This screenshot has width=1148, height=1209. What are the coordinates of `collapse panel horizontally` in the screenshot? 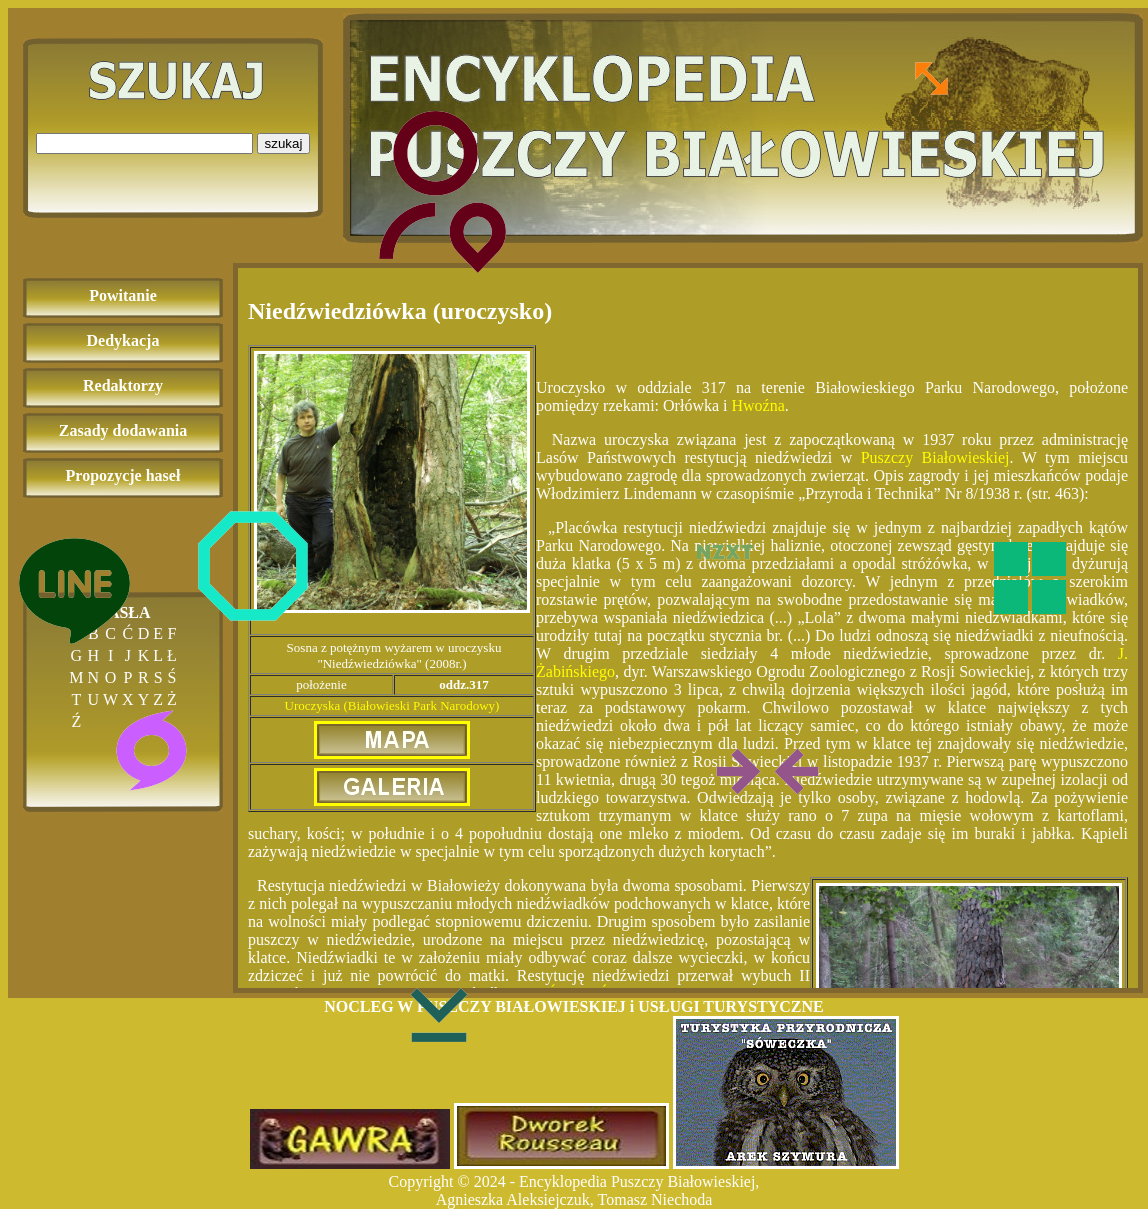 It's located at (767, 771).